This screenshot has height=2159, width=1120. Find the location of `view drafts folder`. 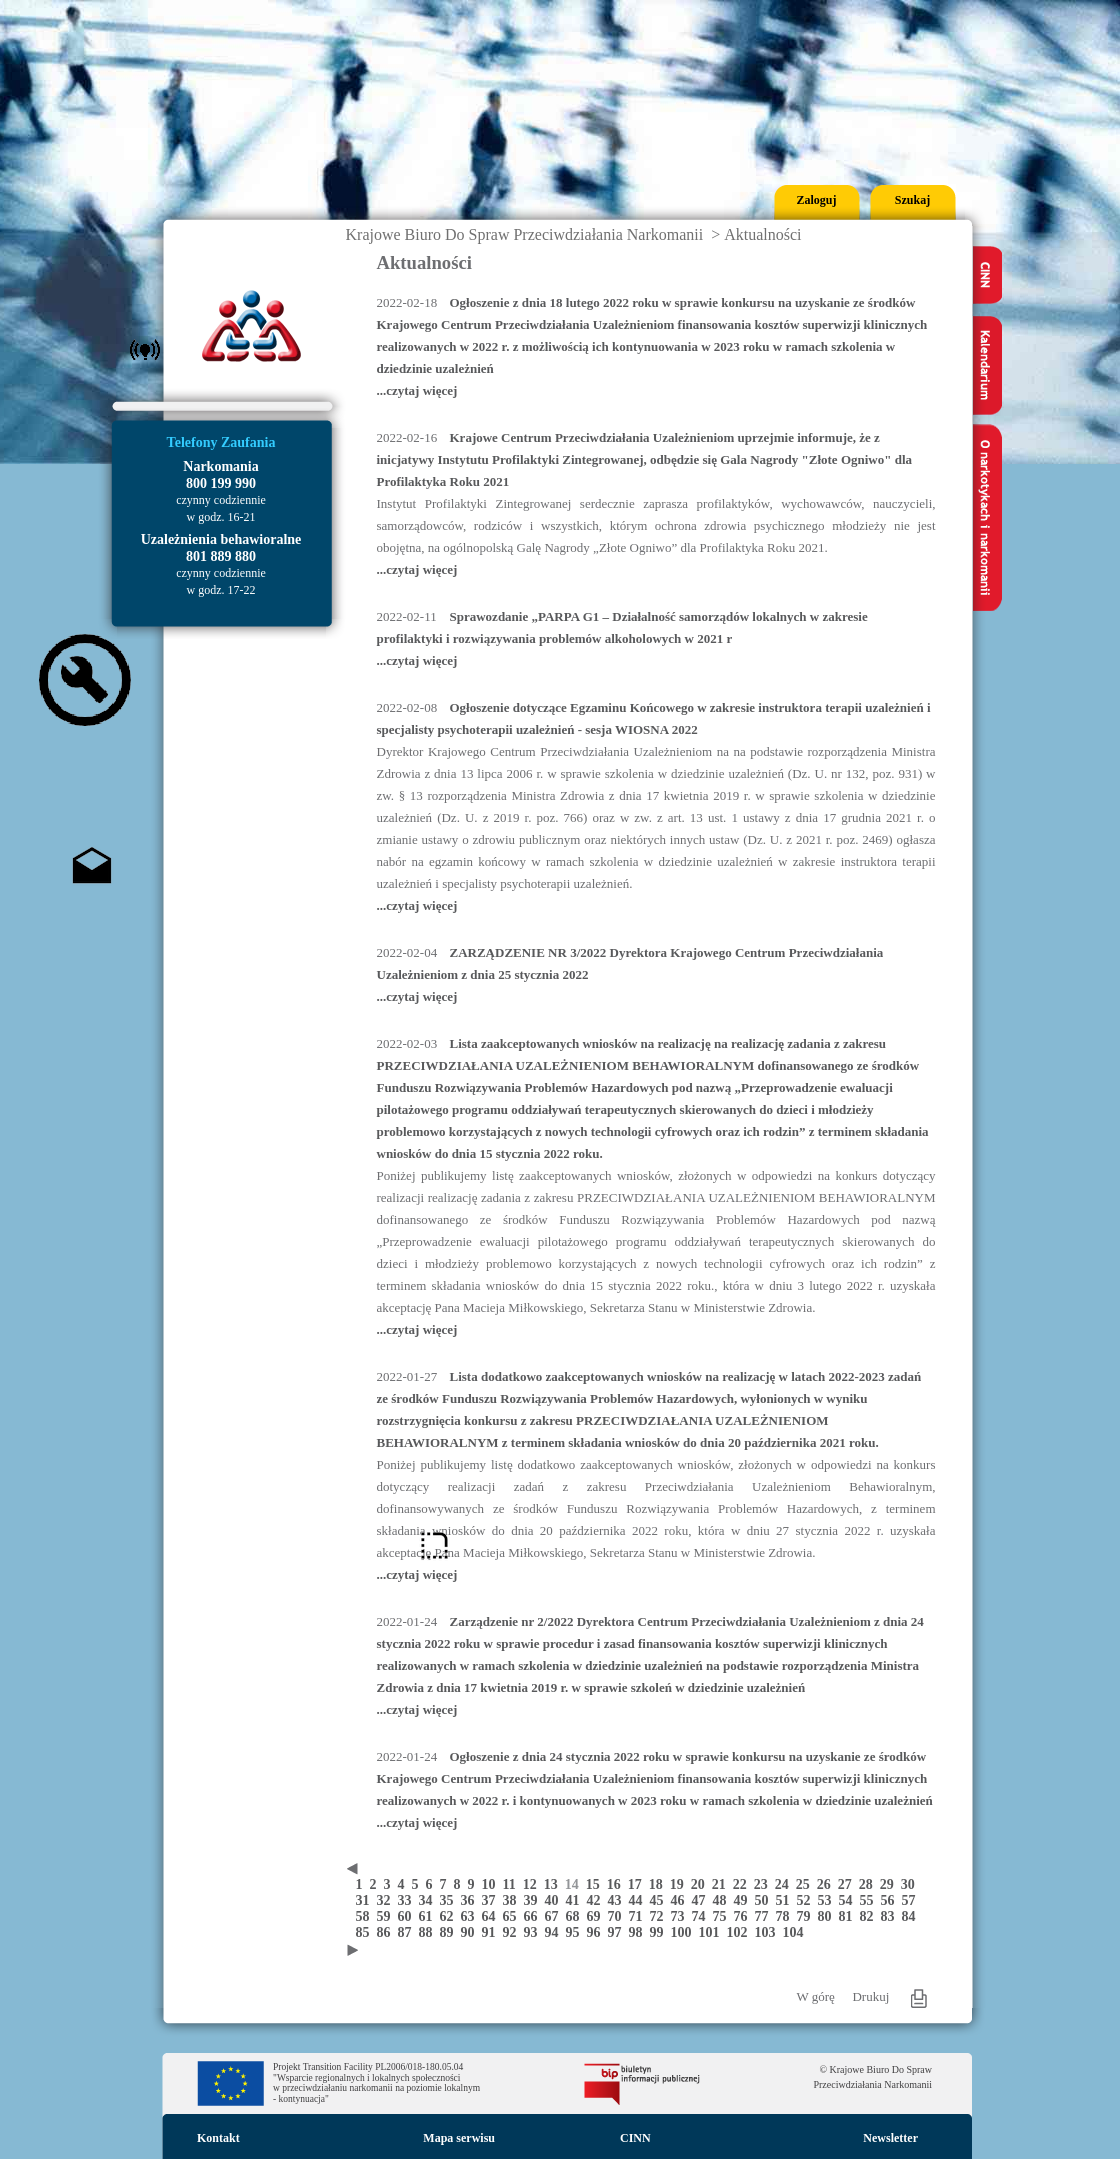

view drafts folder is located at coordinates (92, 868).